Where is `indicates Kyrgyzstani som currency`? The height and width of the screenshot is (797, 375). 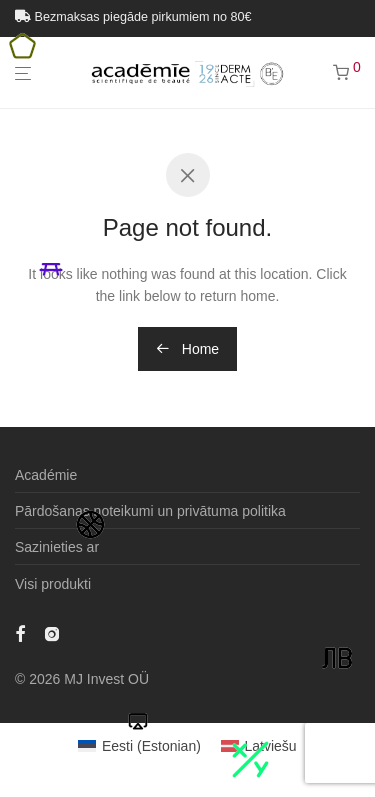 indicates Kyrgyzstani som currency is located at coordinates (337, 658).